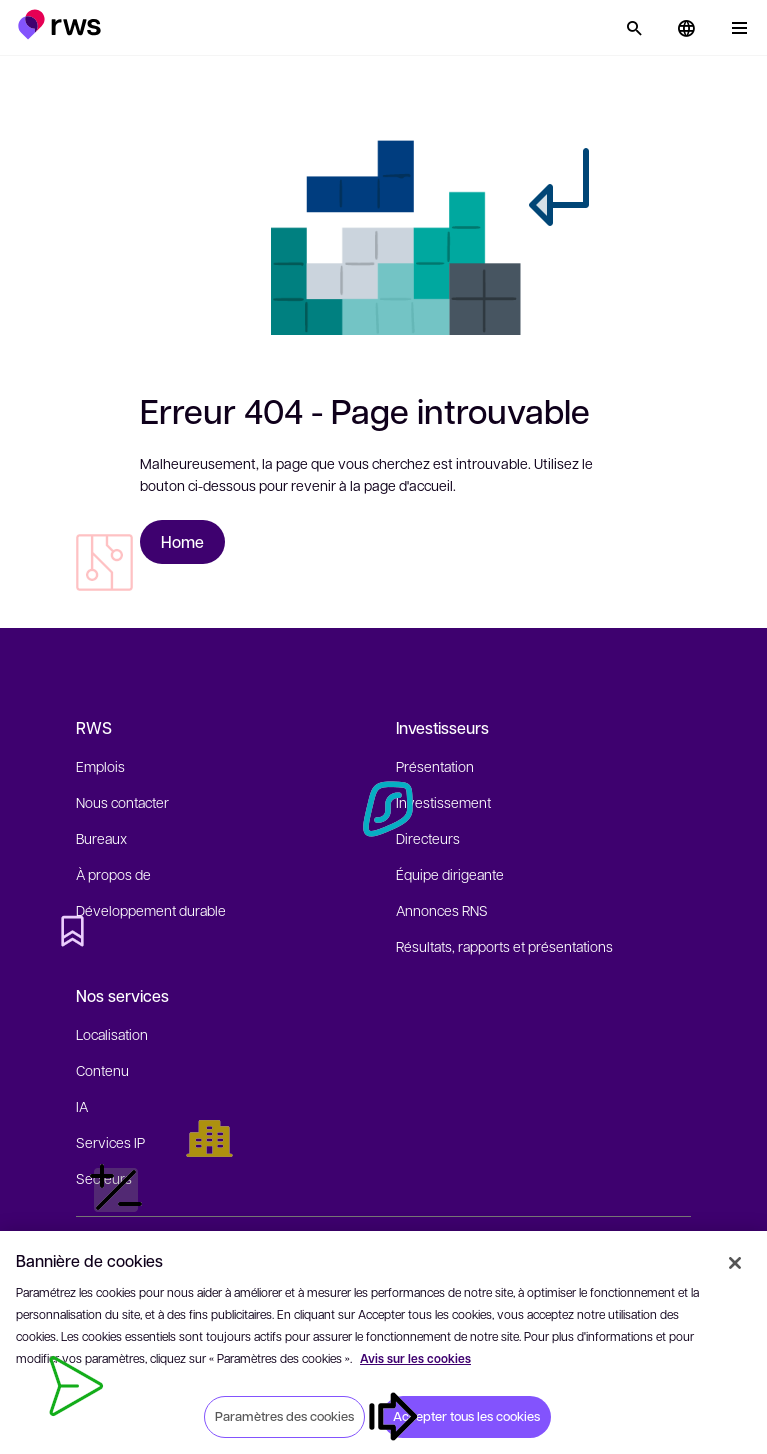 The width and height of the screenshot is (767, 1454). Describe the element at coordinates (209, 1138) in the screenshot. I see `view apartment or residential listings` at that location.